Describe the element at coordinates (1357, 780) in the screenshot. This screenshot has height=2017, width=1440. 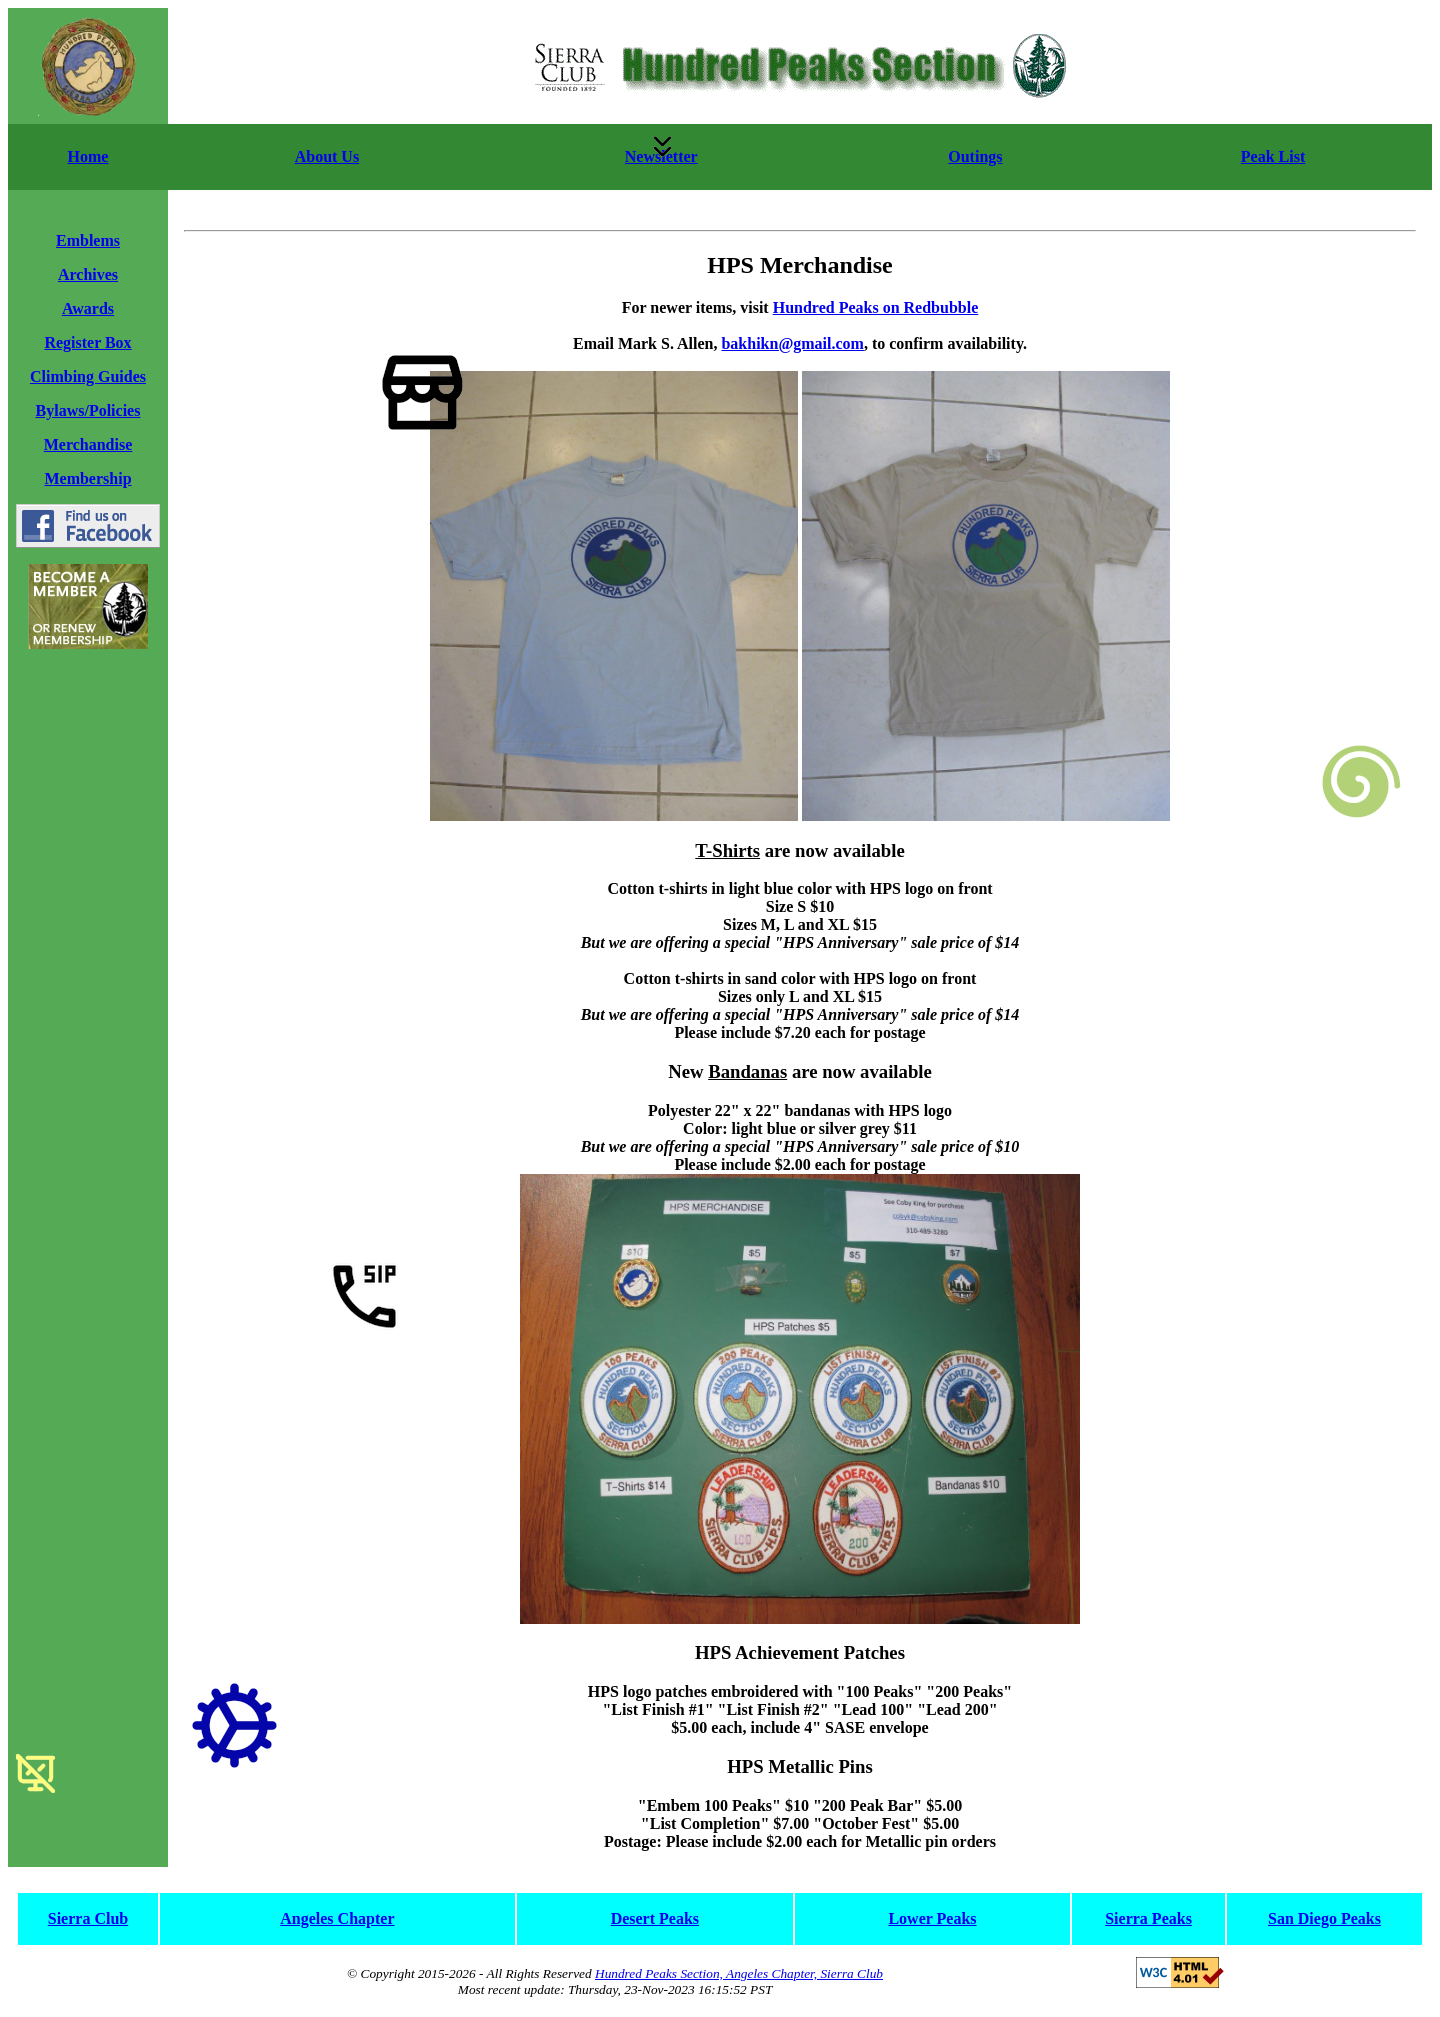
I see `indicates loading or processing content` at that location.